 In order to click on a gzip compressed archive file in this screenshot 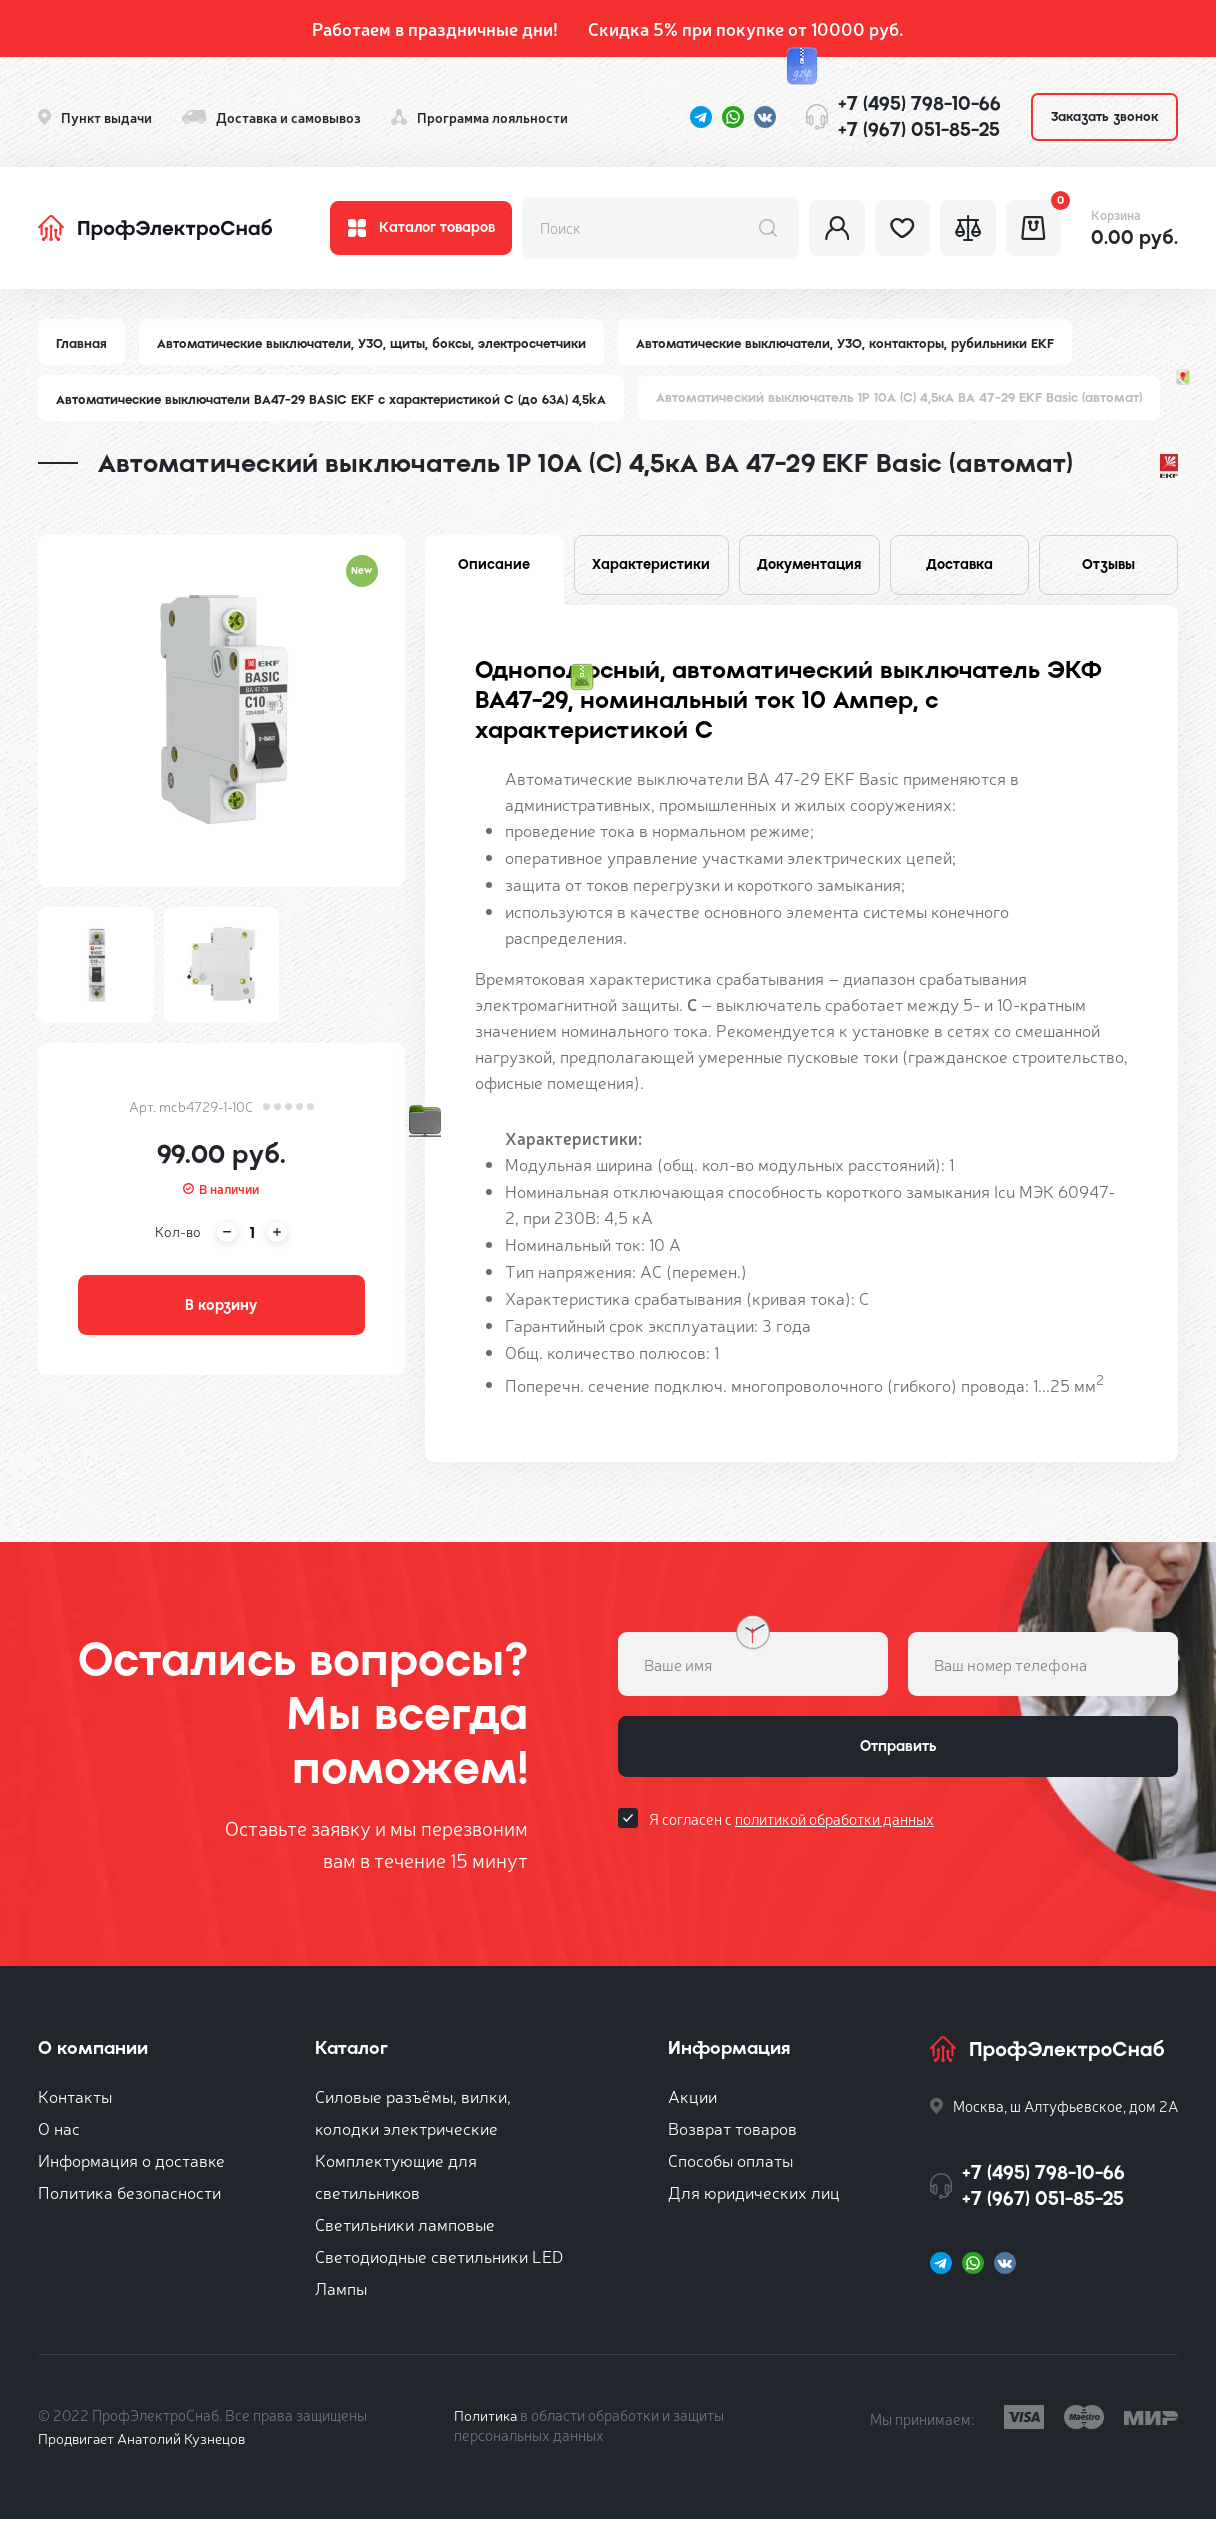, I will do `click(802, 66)`.